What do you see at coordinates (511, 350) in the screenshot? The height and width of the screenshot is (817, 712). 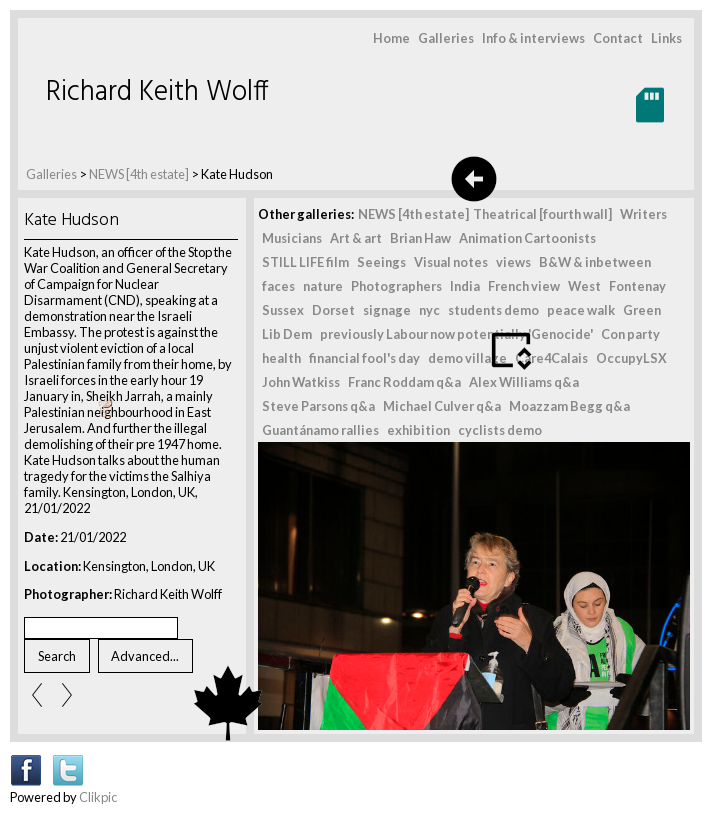 I see `open a dropdown menu to select from options` at bounding box center [511, 350].